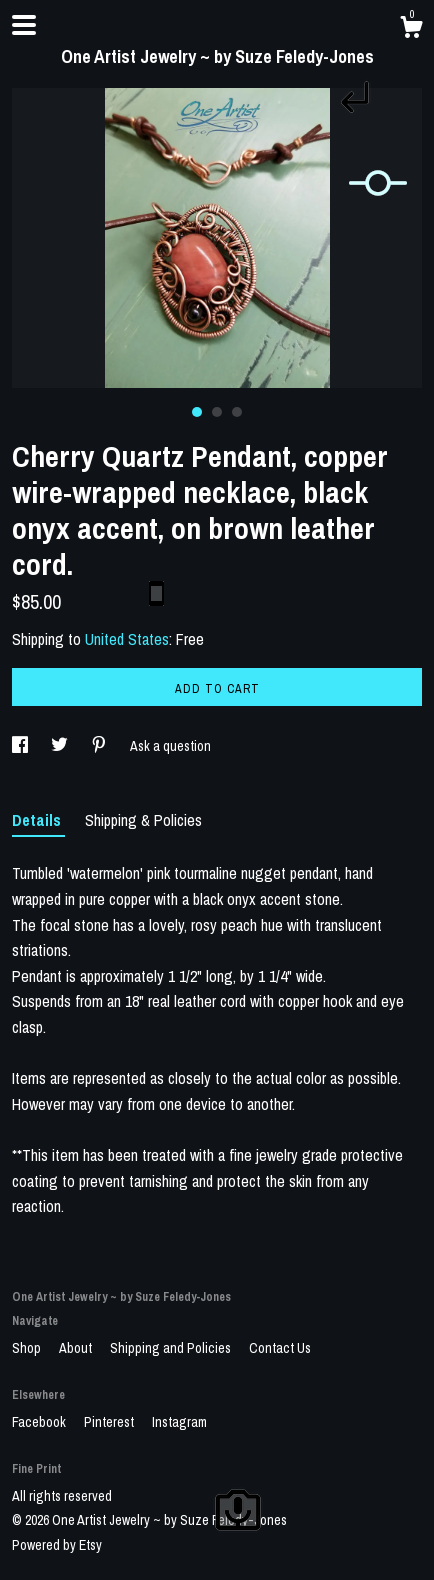 The image size is (434, 1580). What do you see at coordinates (156, 593) in the screenshot?
I see `switch to mobile view` at bounding box center [156, 593].